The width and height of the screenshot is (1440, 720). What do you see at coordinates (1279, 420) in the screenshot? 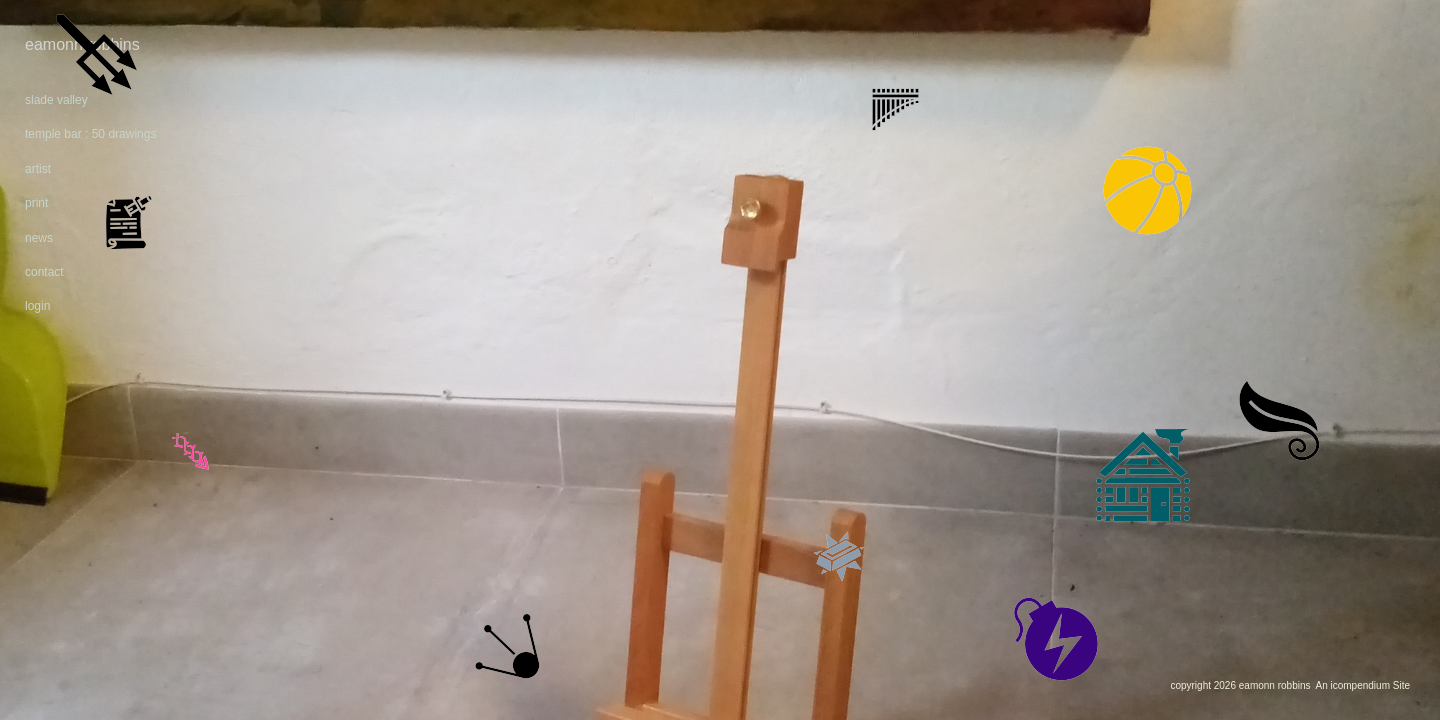
I see `indicates natural or organic content` at bounding box center [1279, 420].